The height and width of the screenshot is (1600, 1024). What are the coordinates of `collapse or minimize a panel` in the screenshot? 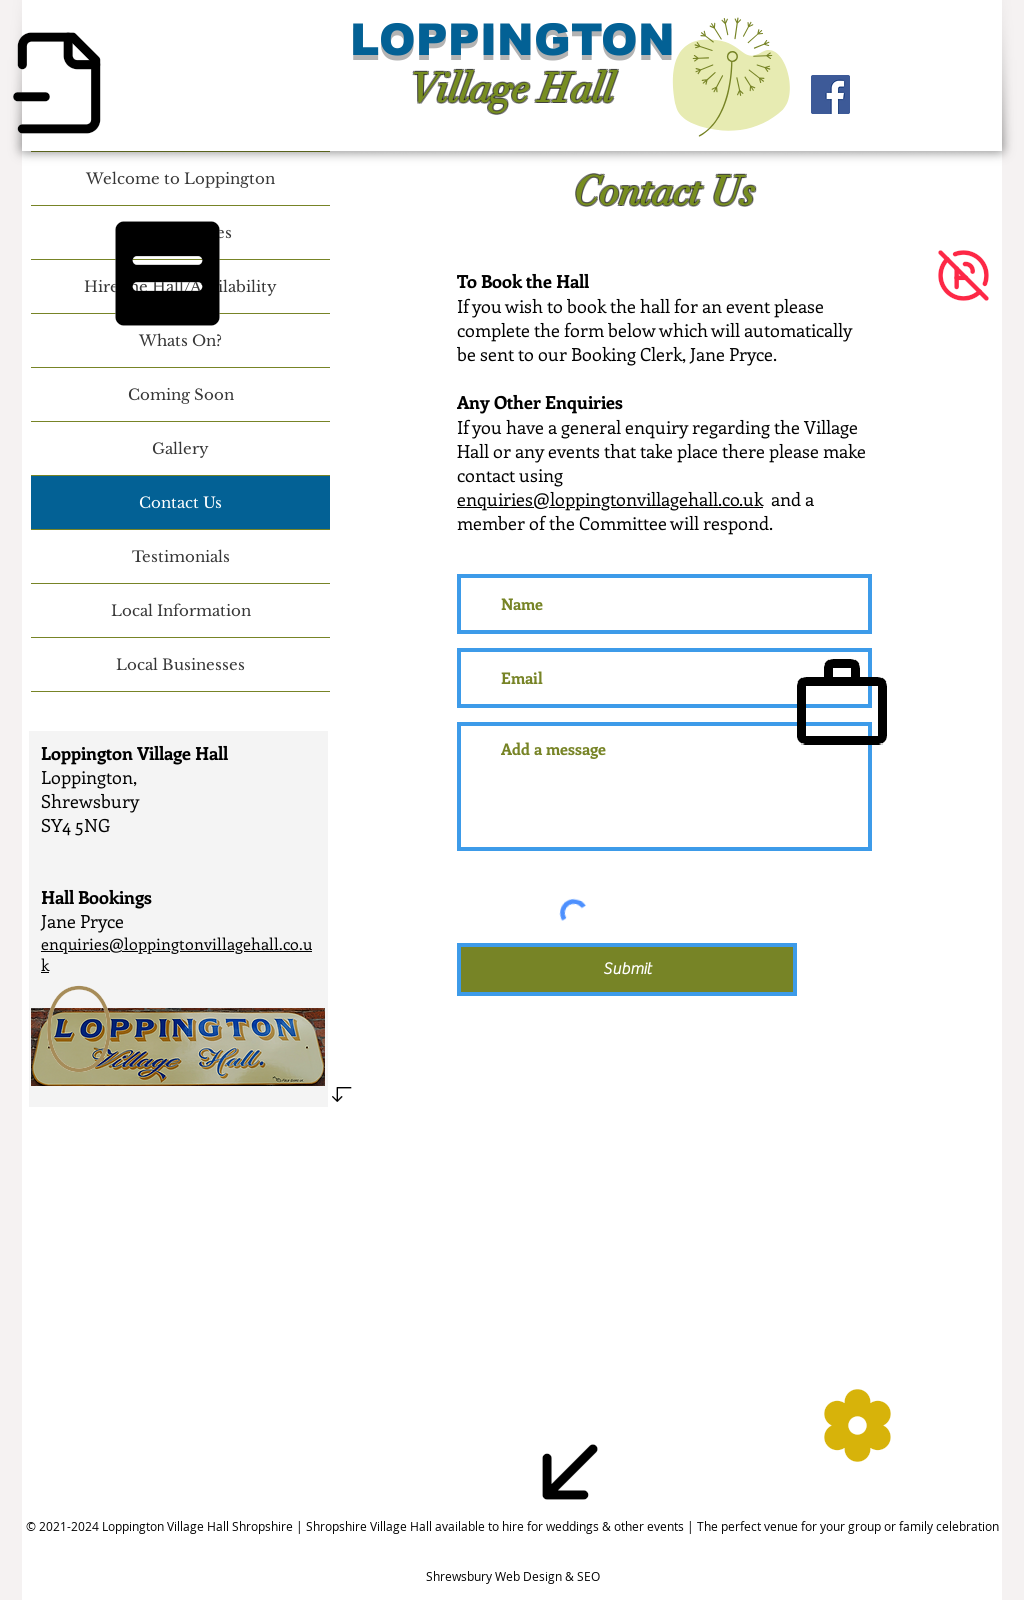 It's located at (570, 1472).